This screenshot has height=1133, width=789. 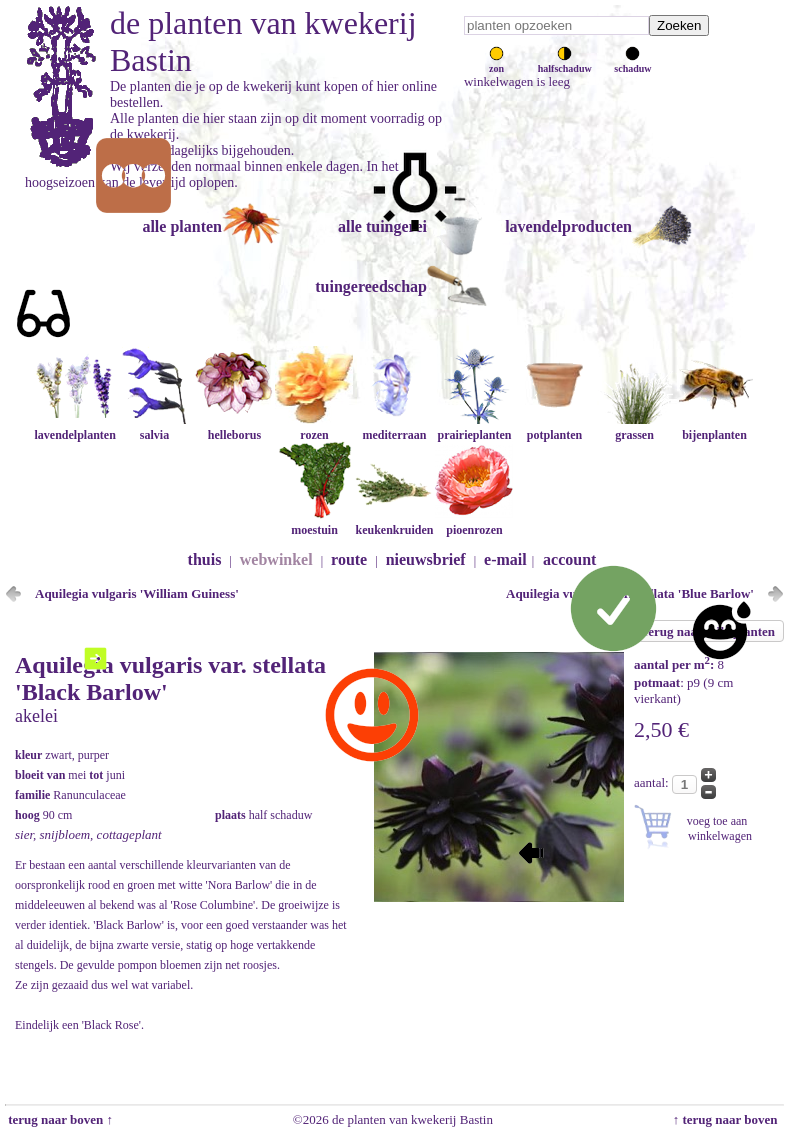 What do you see at coordinates (372, 715) in the screenshot?
I see `add an emoji or reaction to a message` at bounding box center [372, 715].